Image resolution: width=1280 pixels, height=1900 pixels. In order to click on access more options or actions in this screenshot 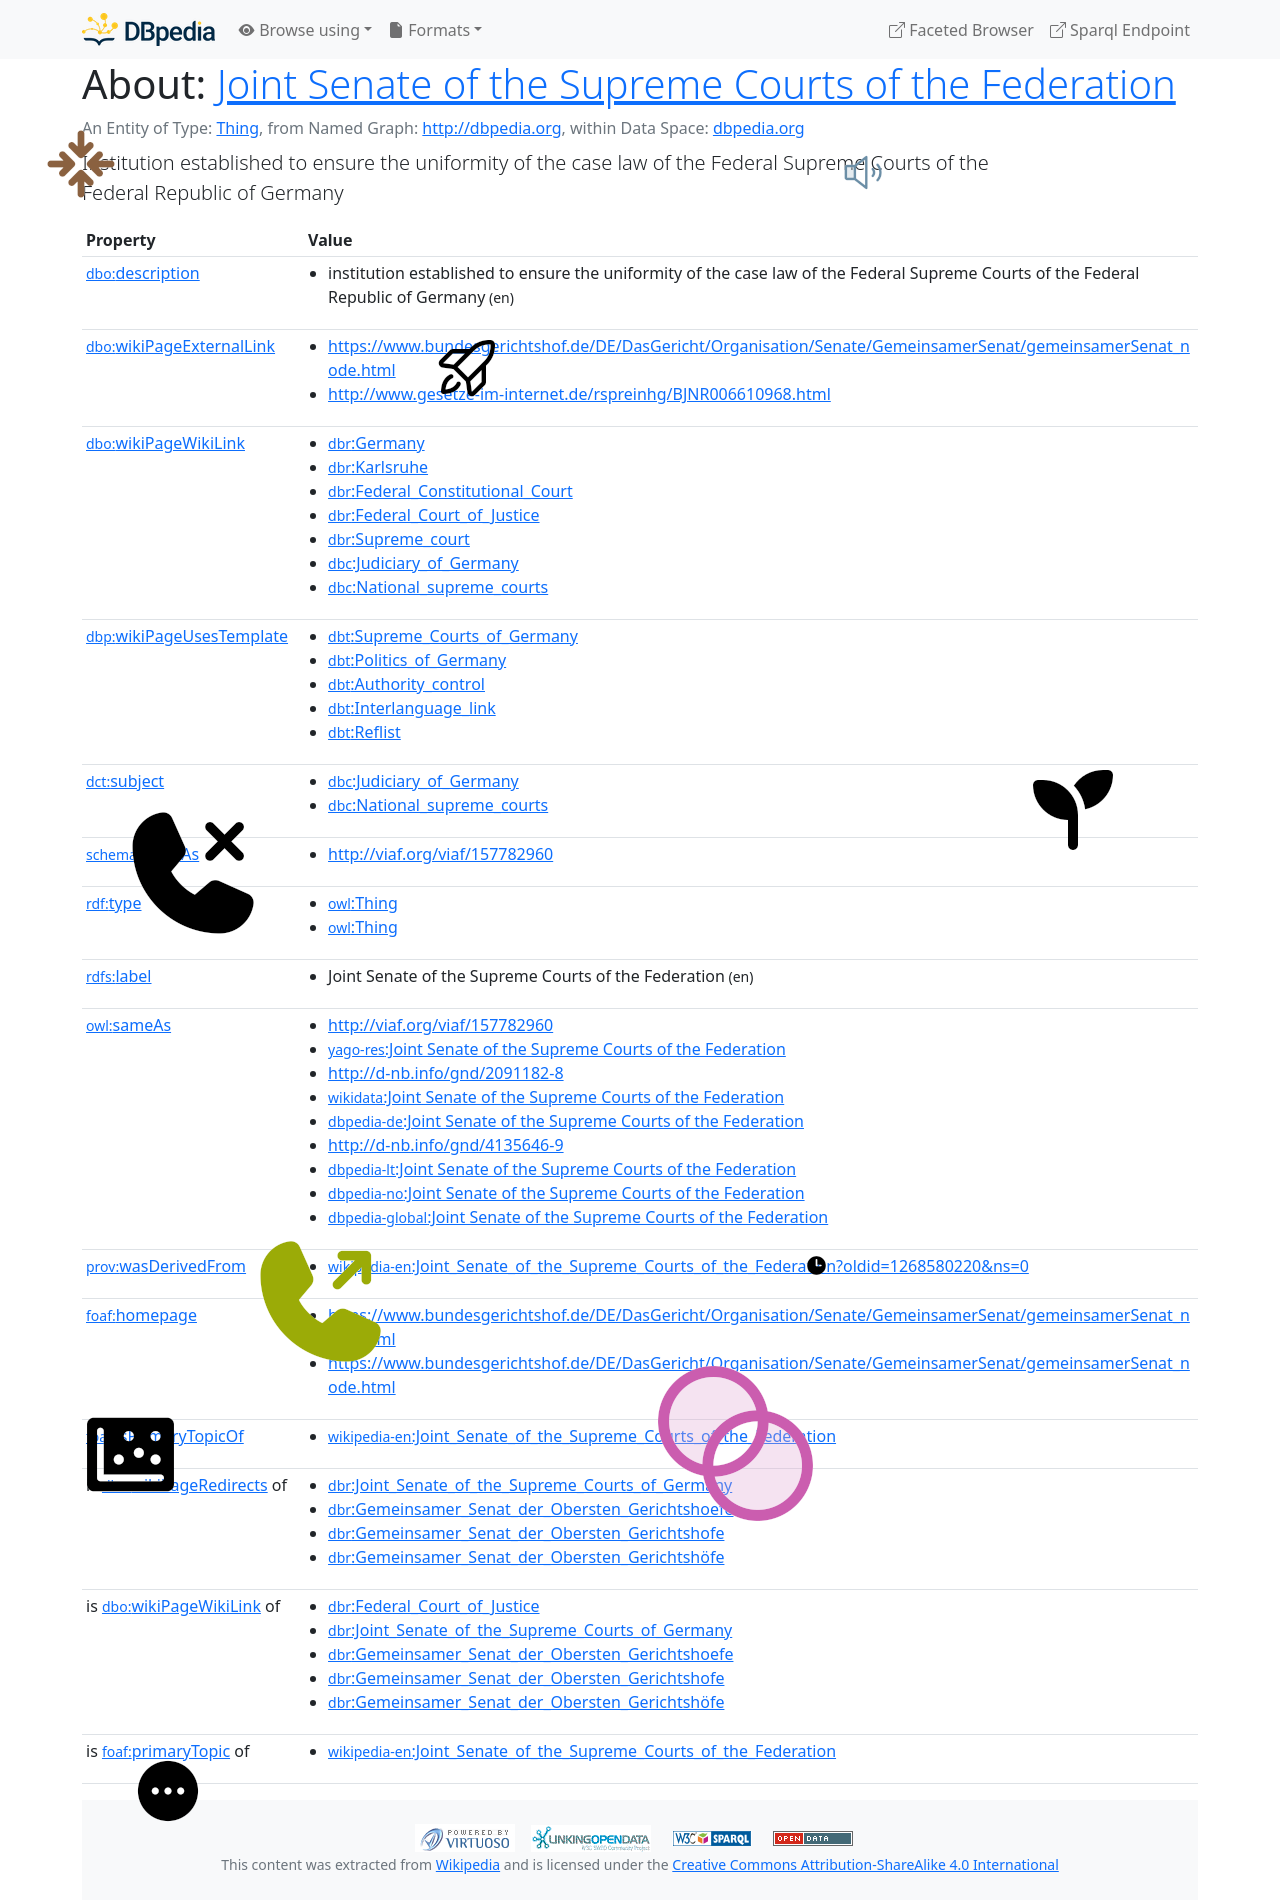, I will do `click(168, 1791)`.